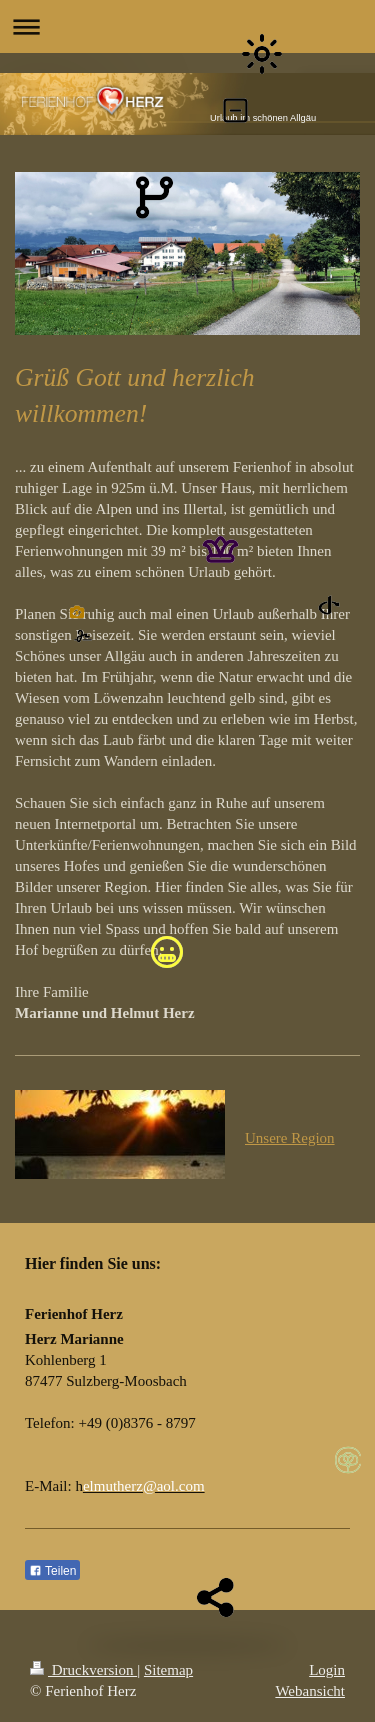 The image size is (375, 1722). What do you see at coordinates (262, 54) in the screenshot?
I see `switch to light mode` at bounding box center [262, 54].